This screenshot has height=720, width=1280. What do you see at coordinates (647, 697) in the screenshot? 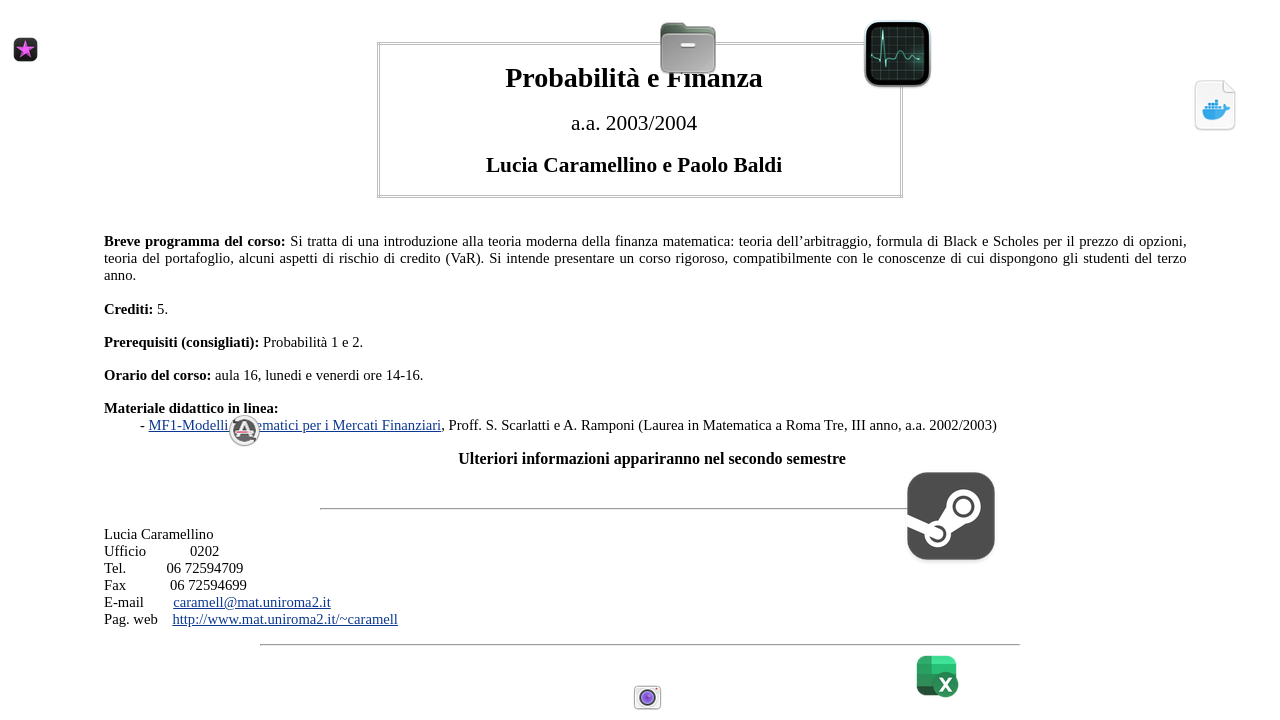
I see `open the cheese webcam application` at bounding box center [647, 697].